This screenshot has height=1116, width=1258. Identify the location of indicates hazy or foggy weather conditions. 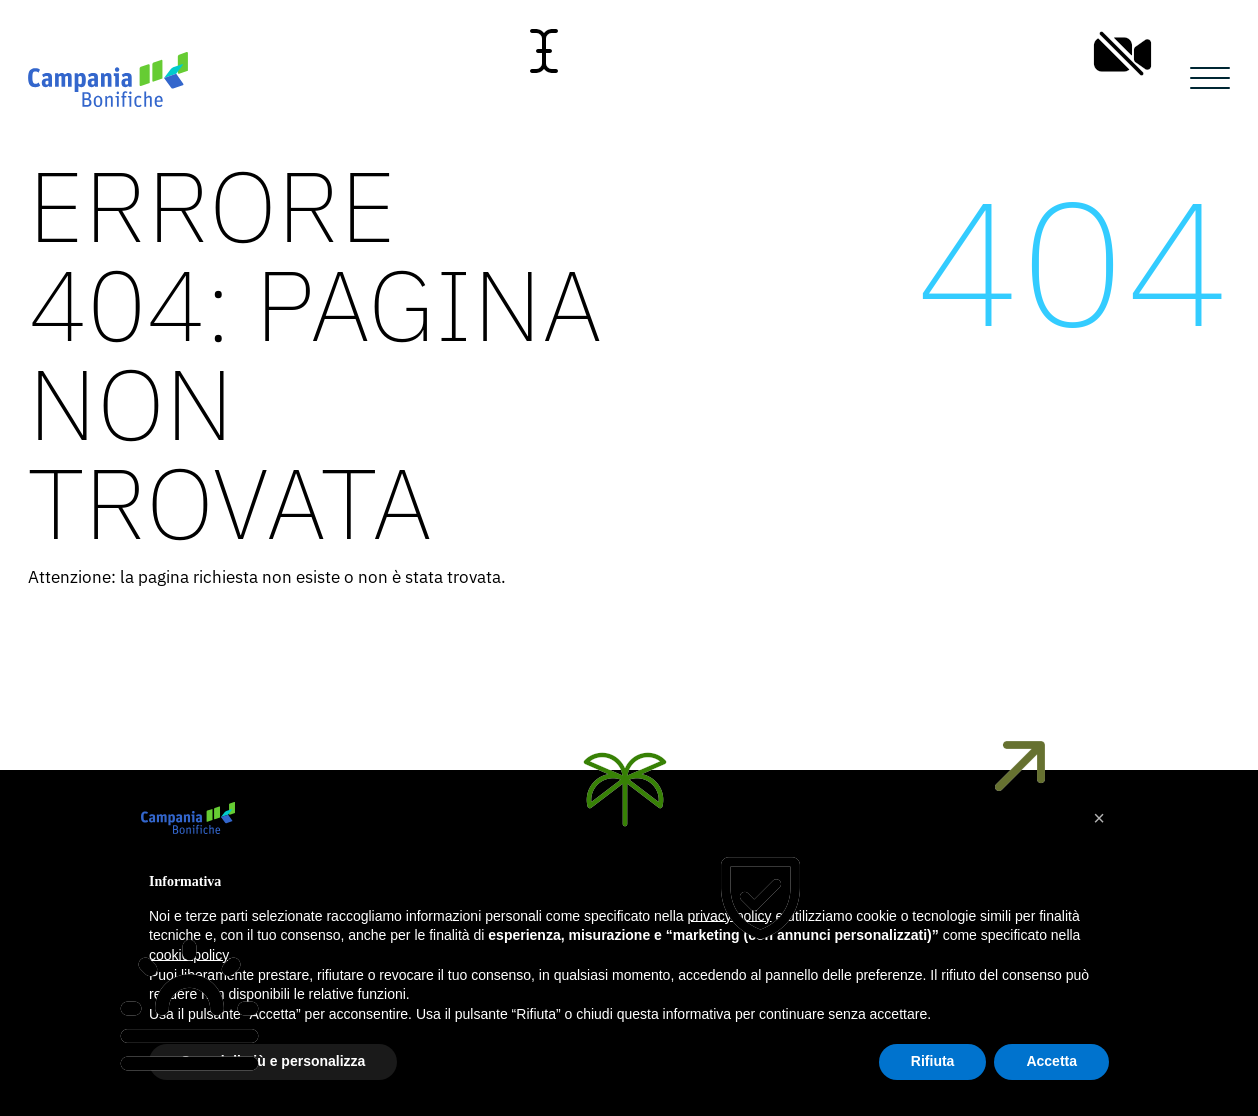
(189, 1008).